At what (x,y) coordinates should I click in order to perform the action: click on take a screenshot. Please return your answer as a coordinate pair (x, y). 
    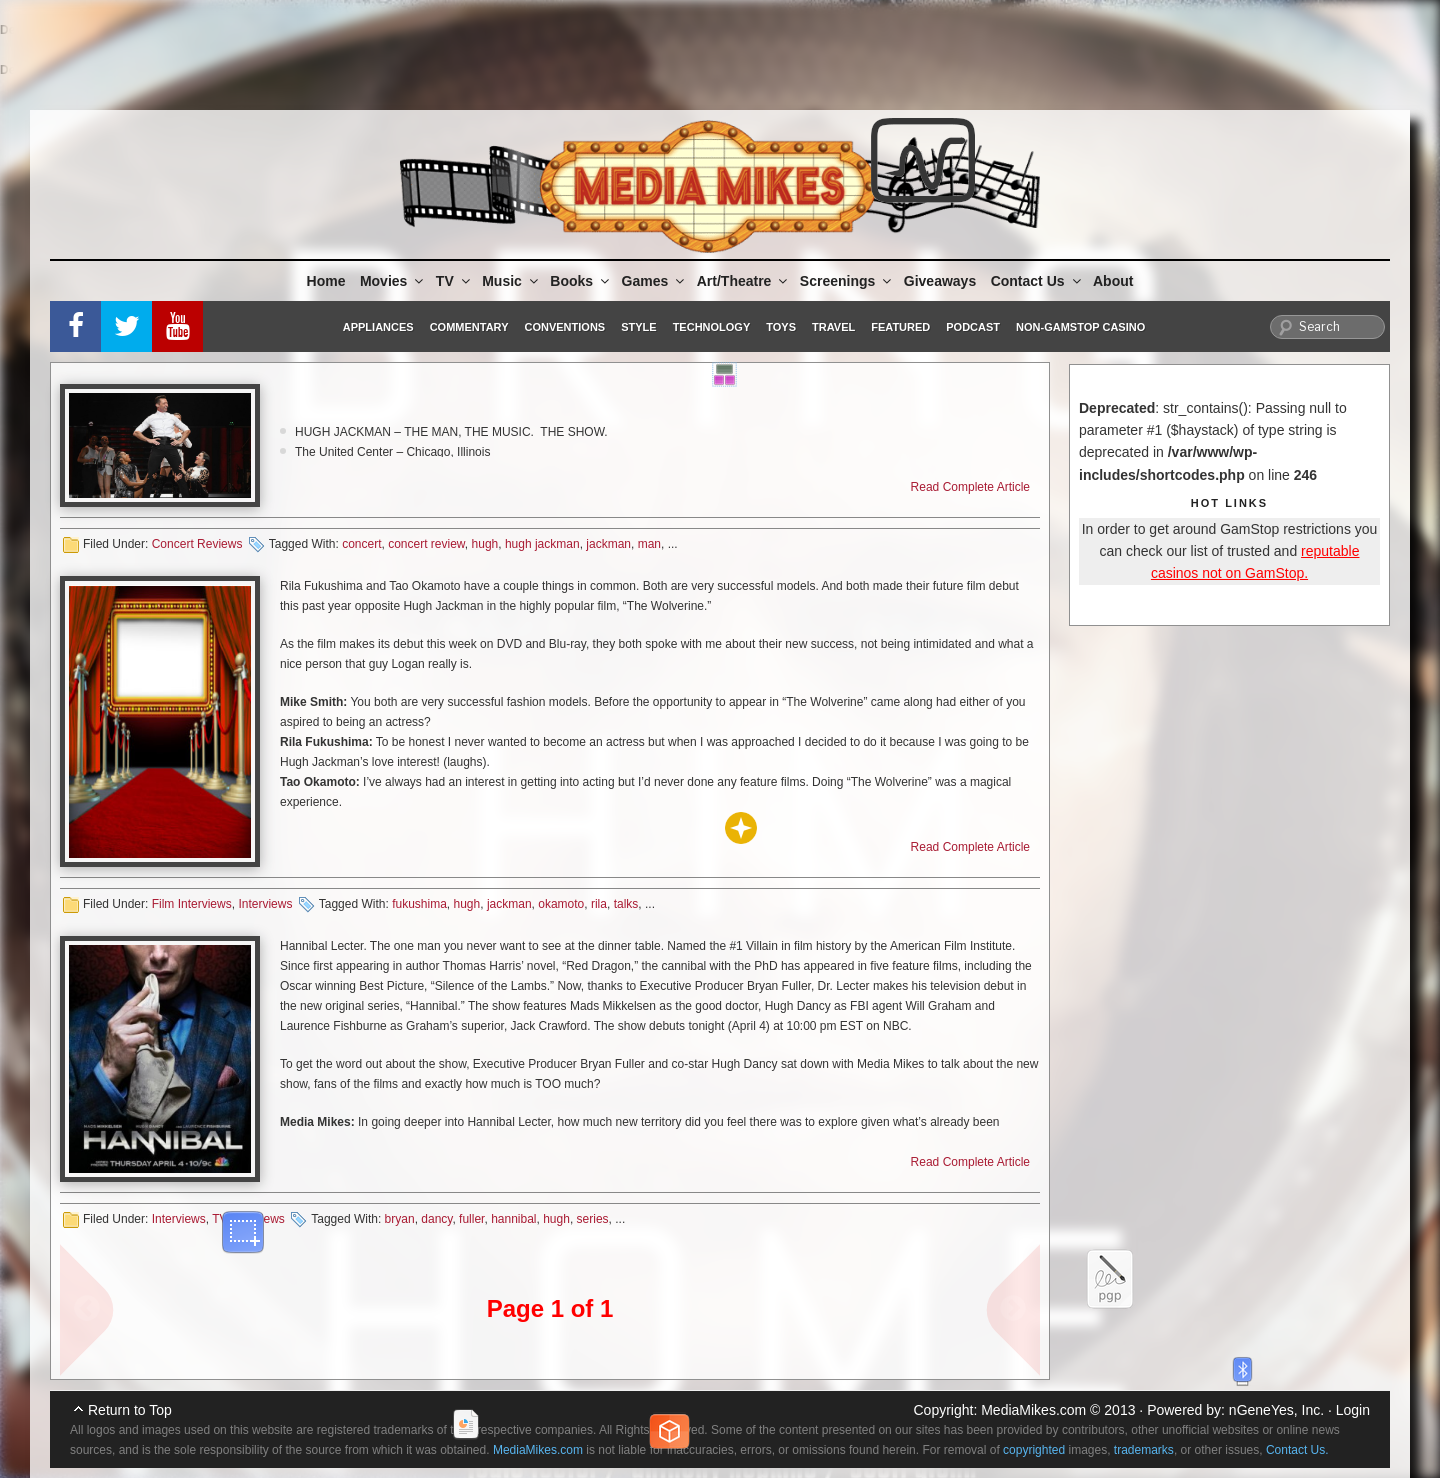
    Looking at the image, I should click on (243, 1232).